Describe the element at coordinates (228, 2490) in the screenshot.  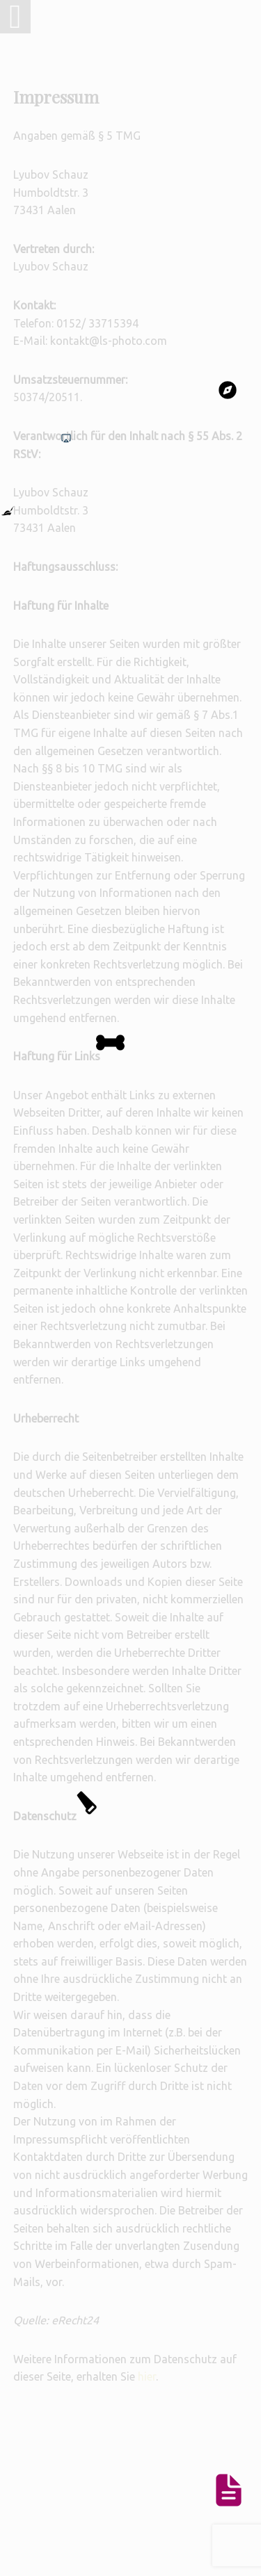
I see `view document details` at that location.